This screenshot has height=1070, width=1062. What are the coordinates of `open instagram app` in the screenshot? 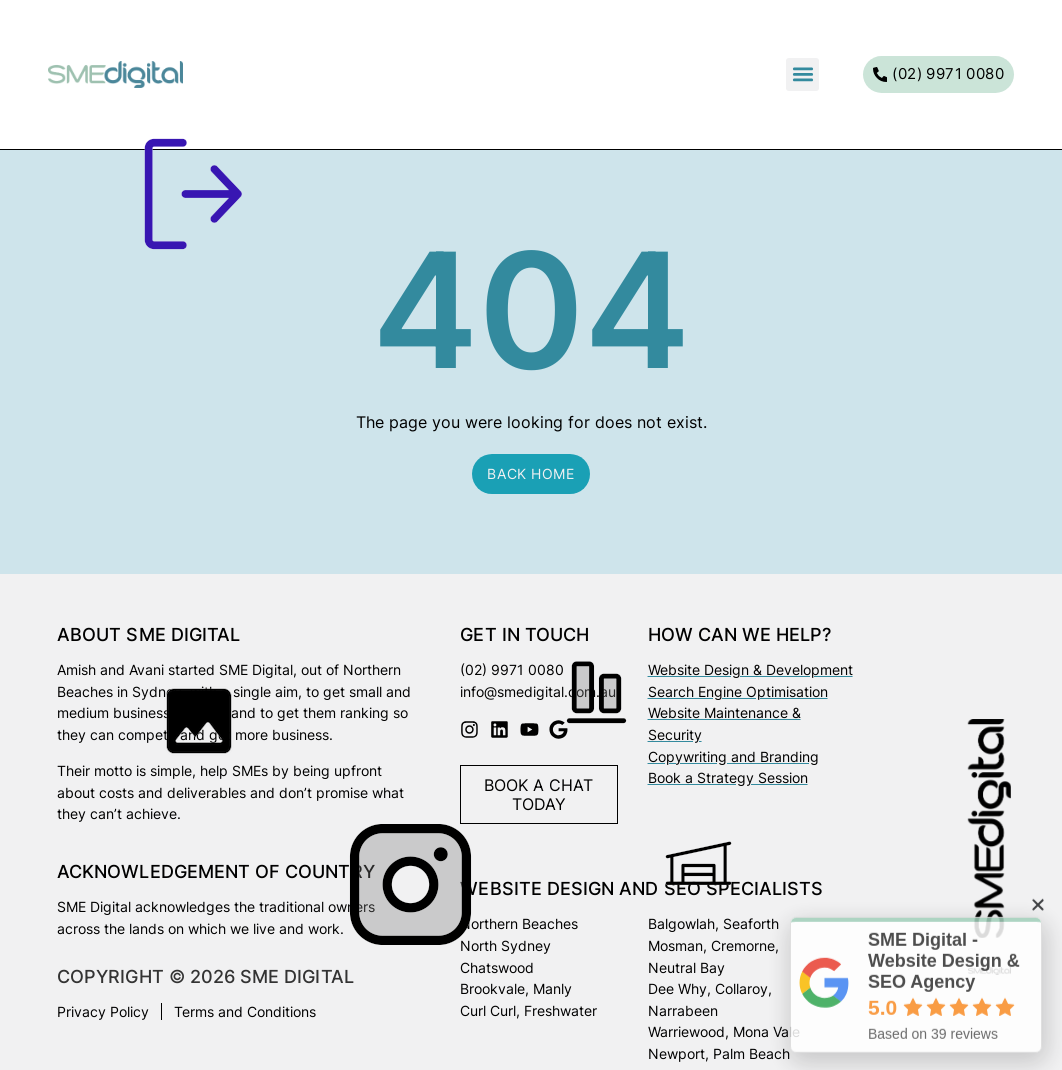 It's located at (410, 884).